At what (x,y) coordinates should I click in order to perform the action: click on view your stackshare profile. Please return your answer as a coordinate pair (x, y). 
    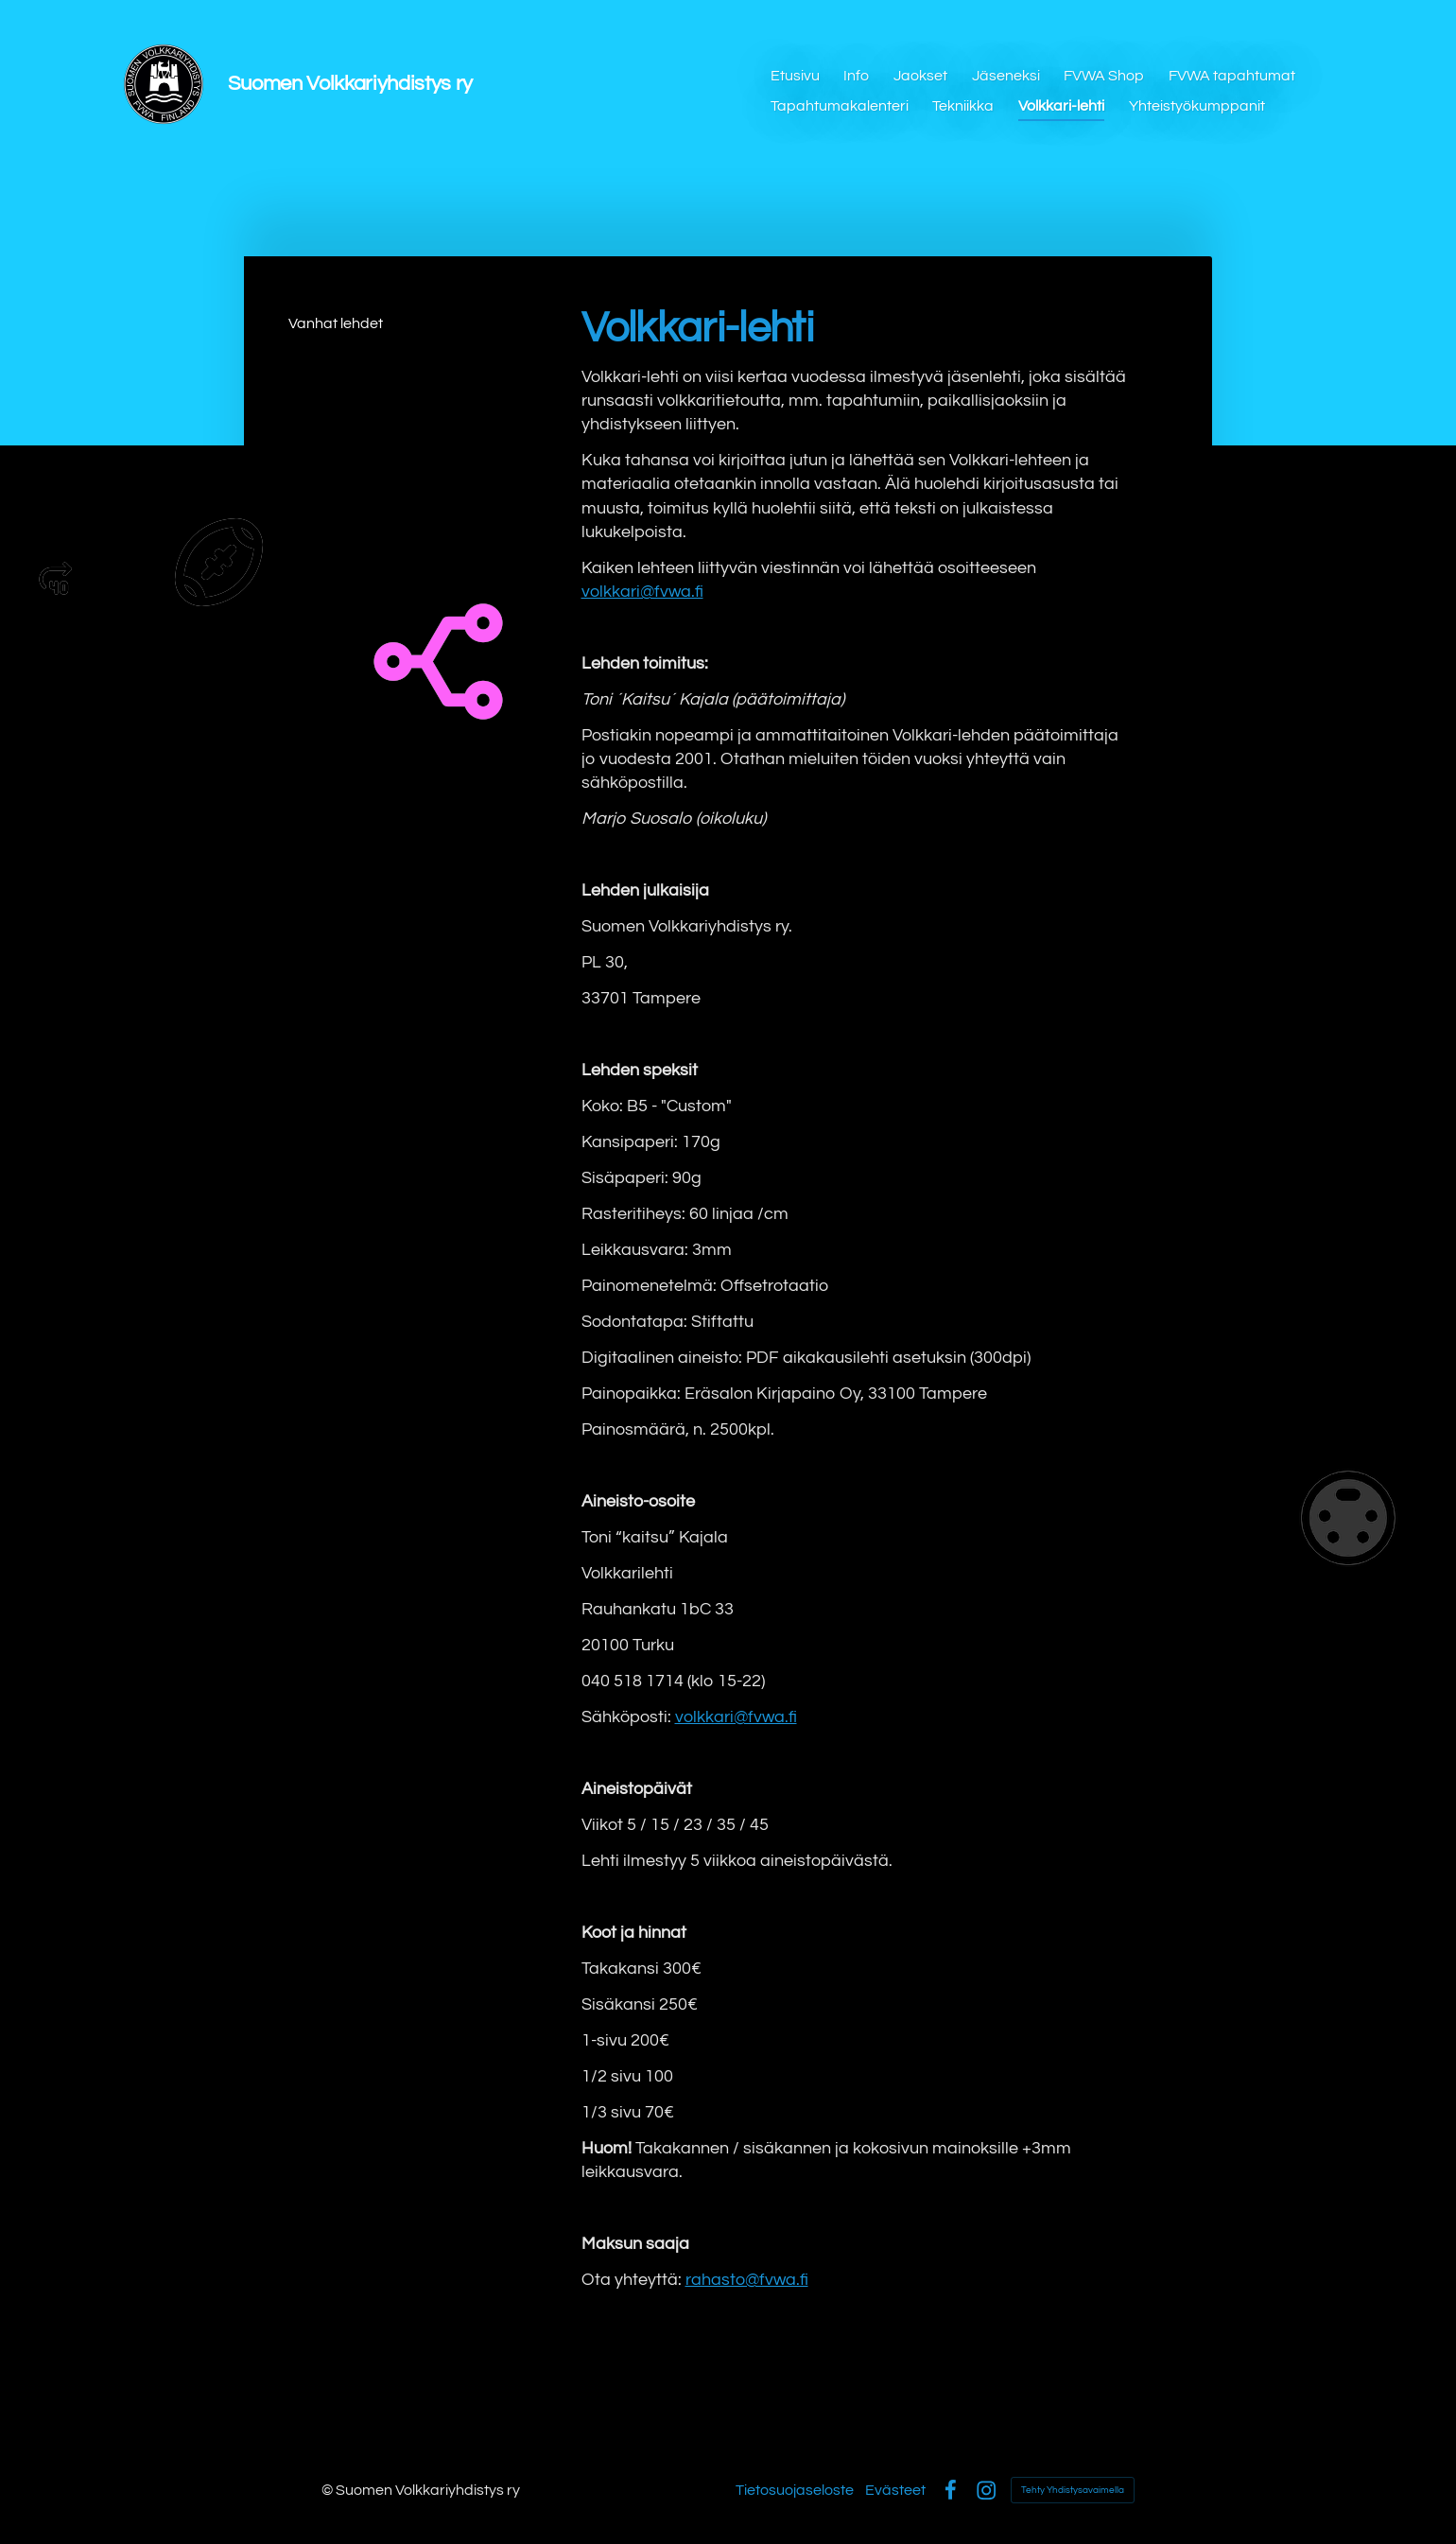
    Looking at the image, I should click on (438, 661).